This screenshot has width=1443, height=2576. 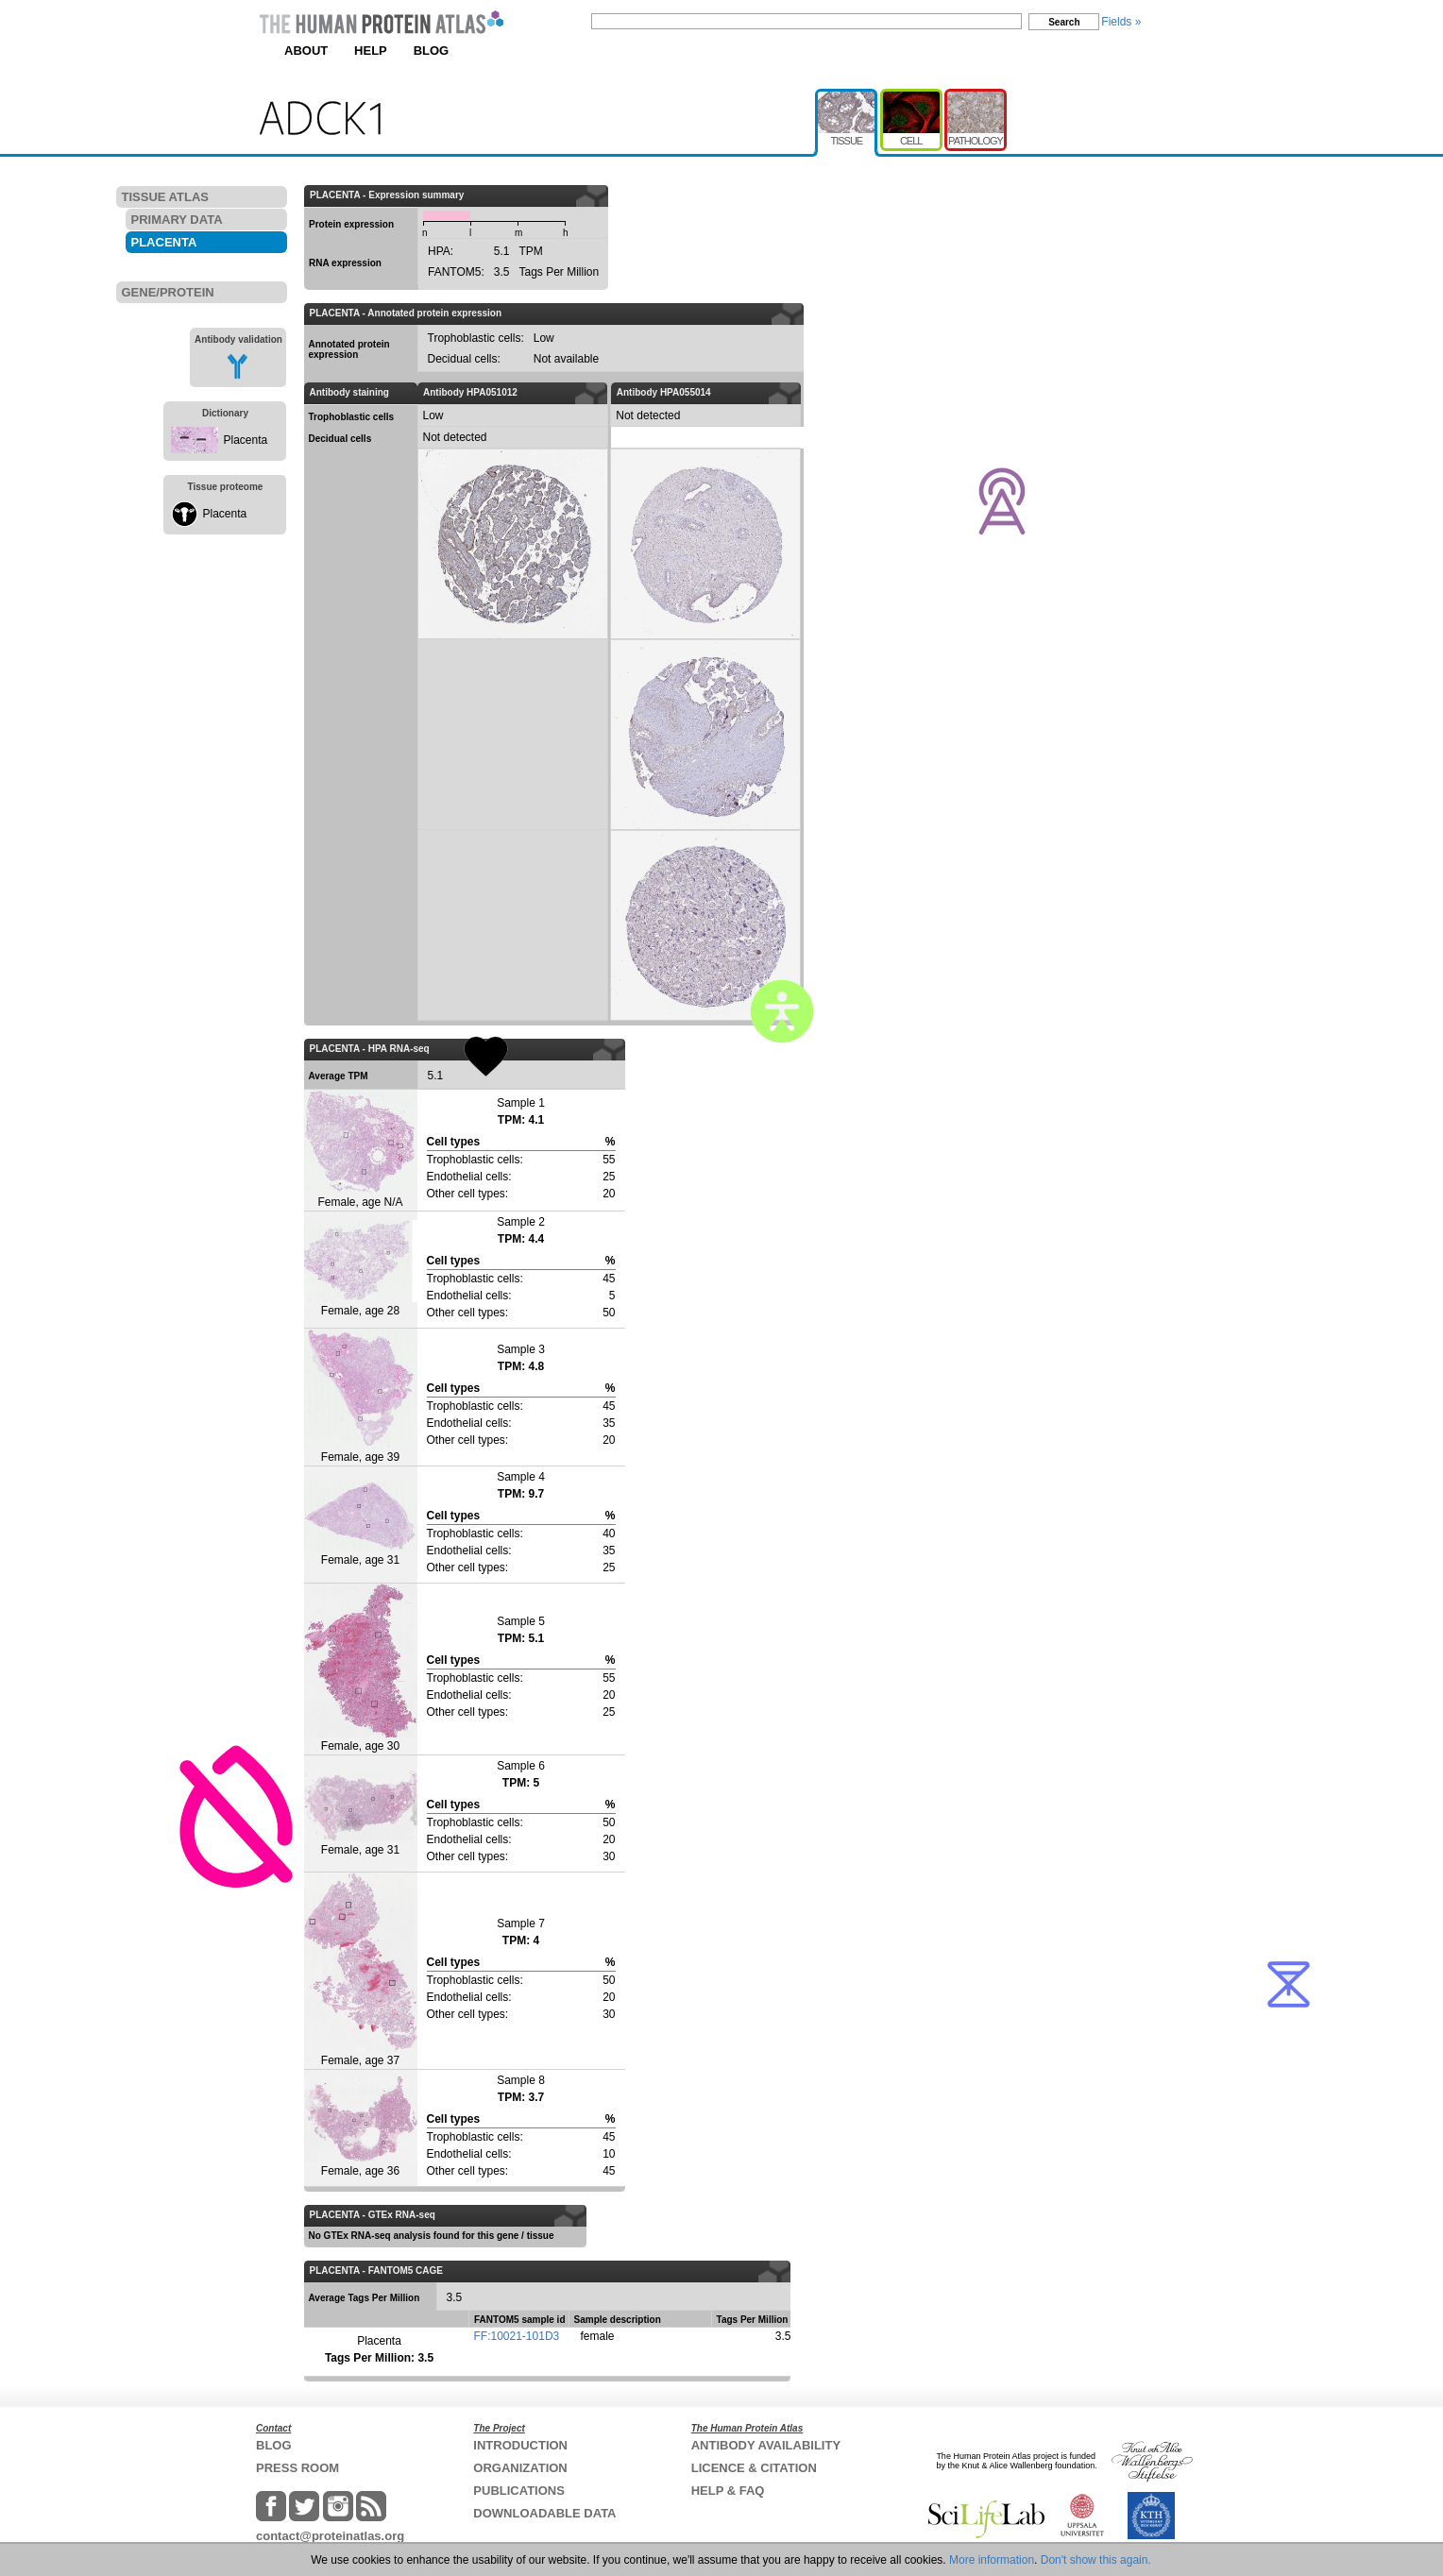 What do you see at coordinates (1288, 1984) in the screenshot?
I see `indicates loading or processing in progress` at bounding box center [1288, 1984].